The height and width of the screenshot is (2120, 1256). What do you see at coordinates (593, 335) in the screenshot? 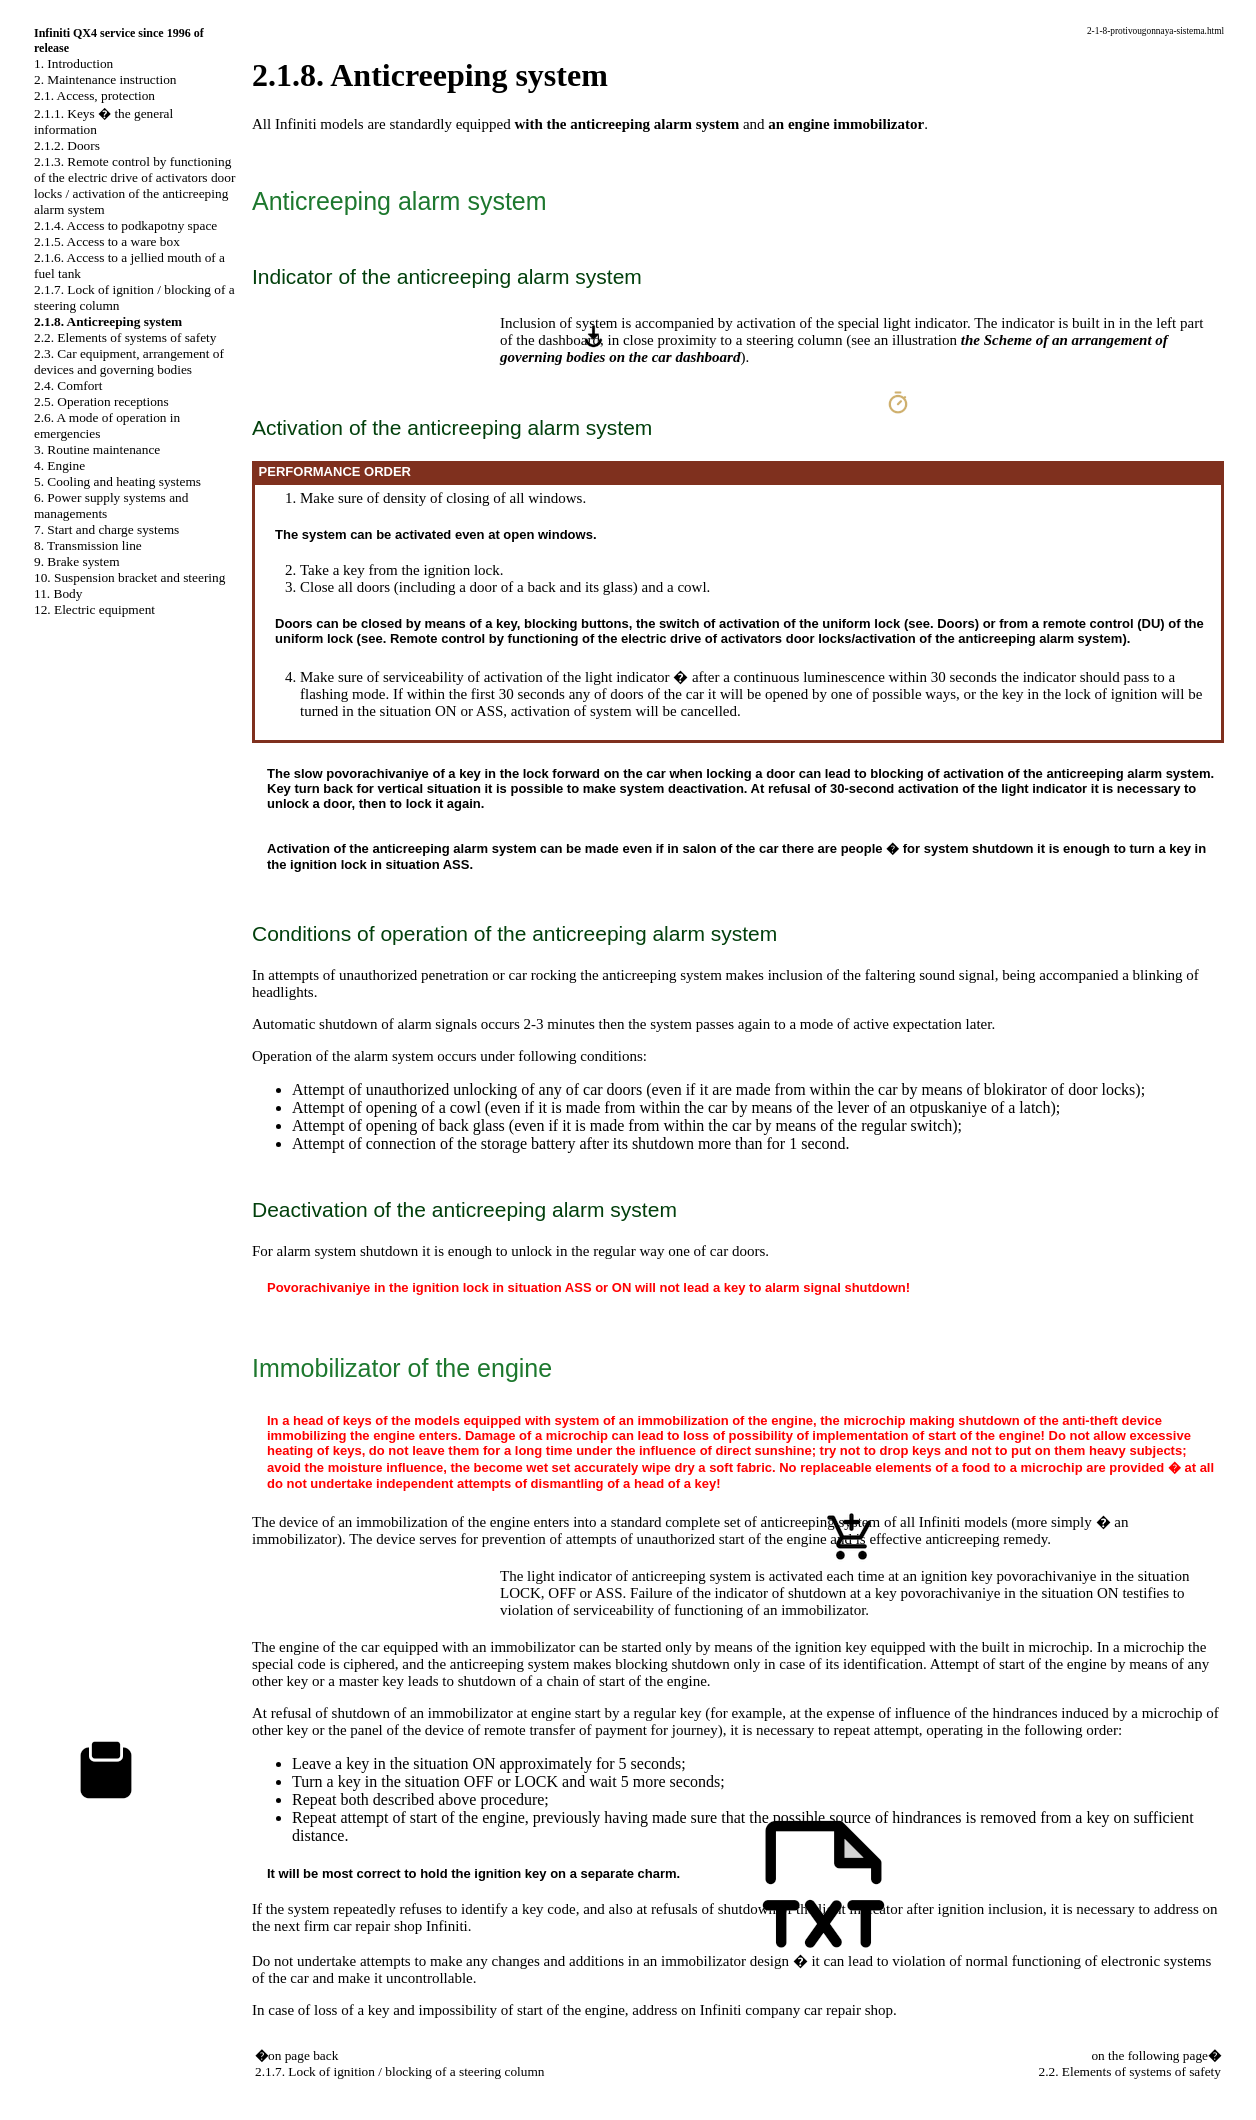
I see `download content to device` at bounding box center [593, 335].